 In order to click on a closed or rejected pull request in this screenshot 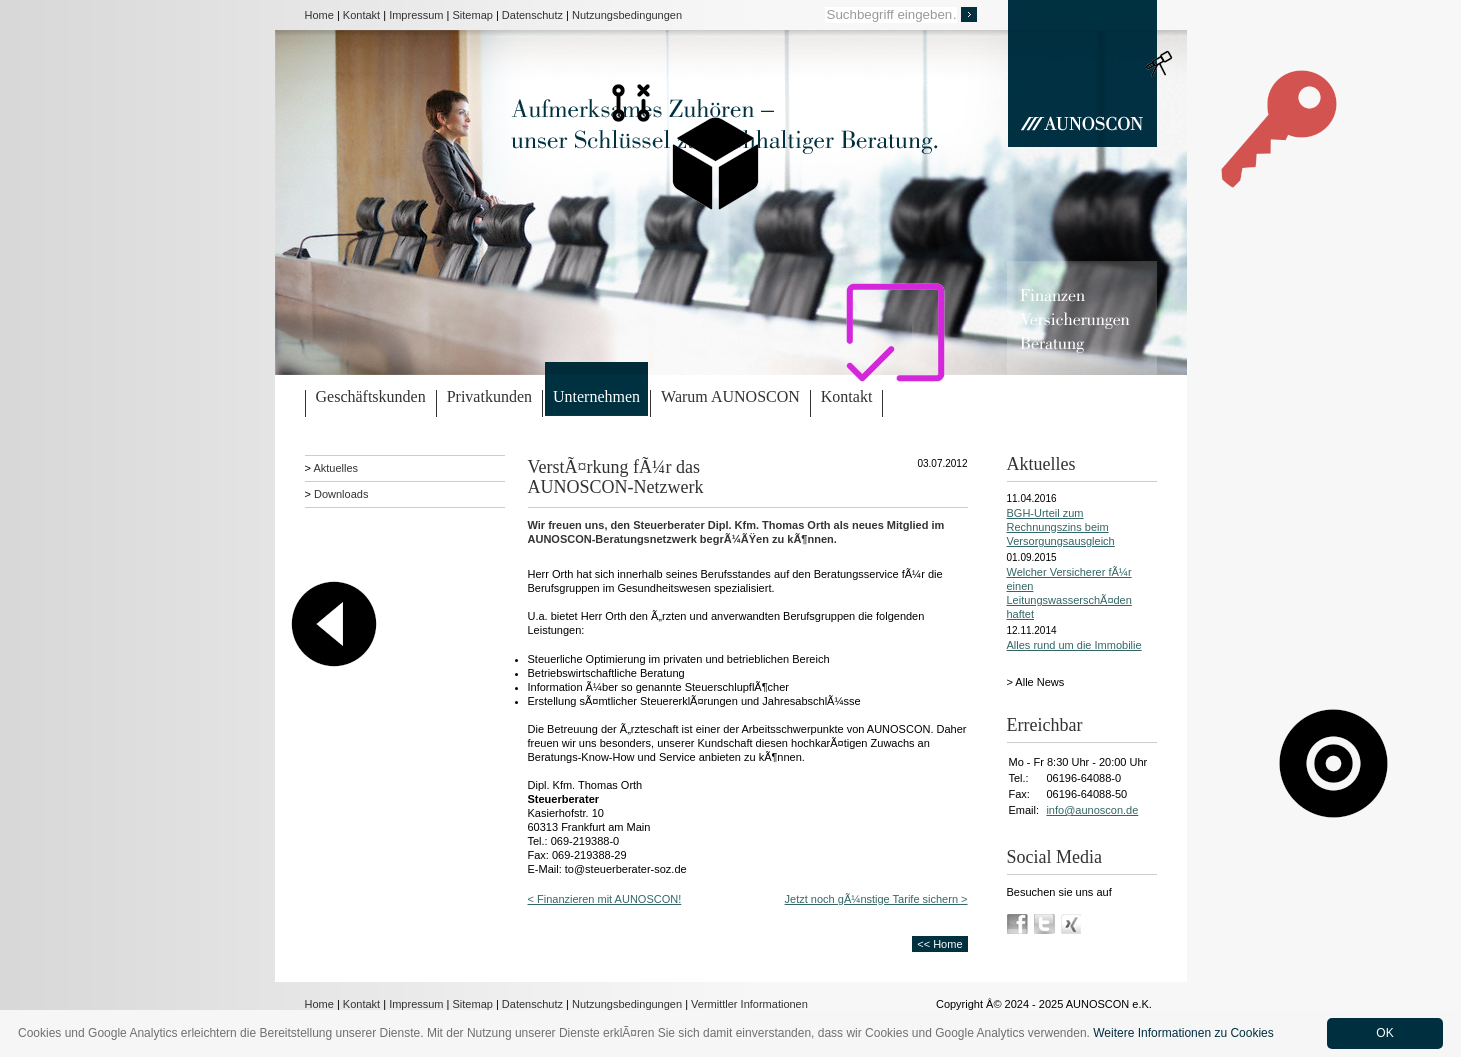, I will do `click(631, 103)`.